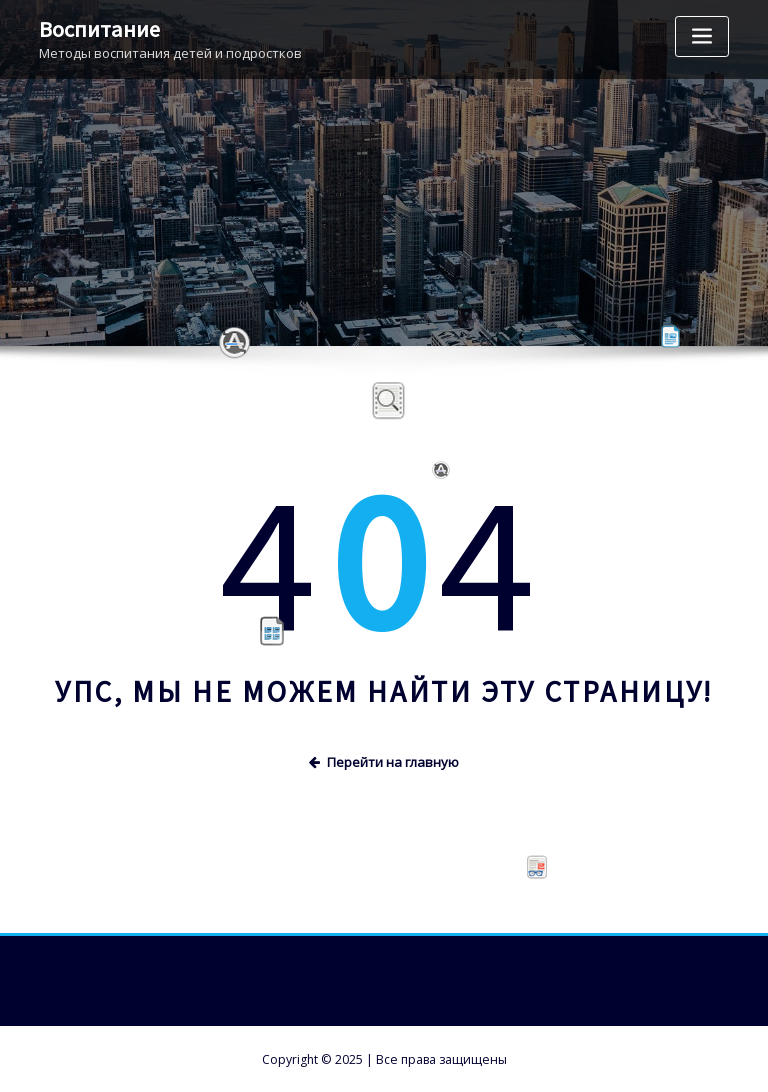 The image size is (768, 1092). What do you see at coordinates (537, 867) in the screenshot?
I see `open atril document viewer` at bounding box center [537, 867].